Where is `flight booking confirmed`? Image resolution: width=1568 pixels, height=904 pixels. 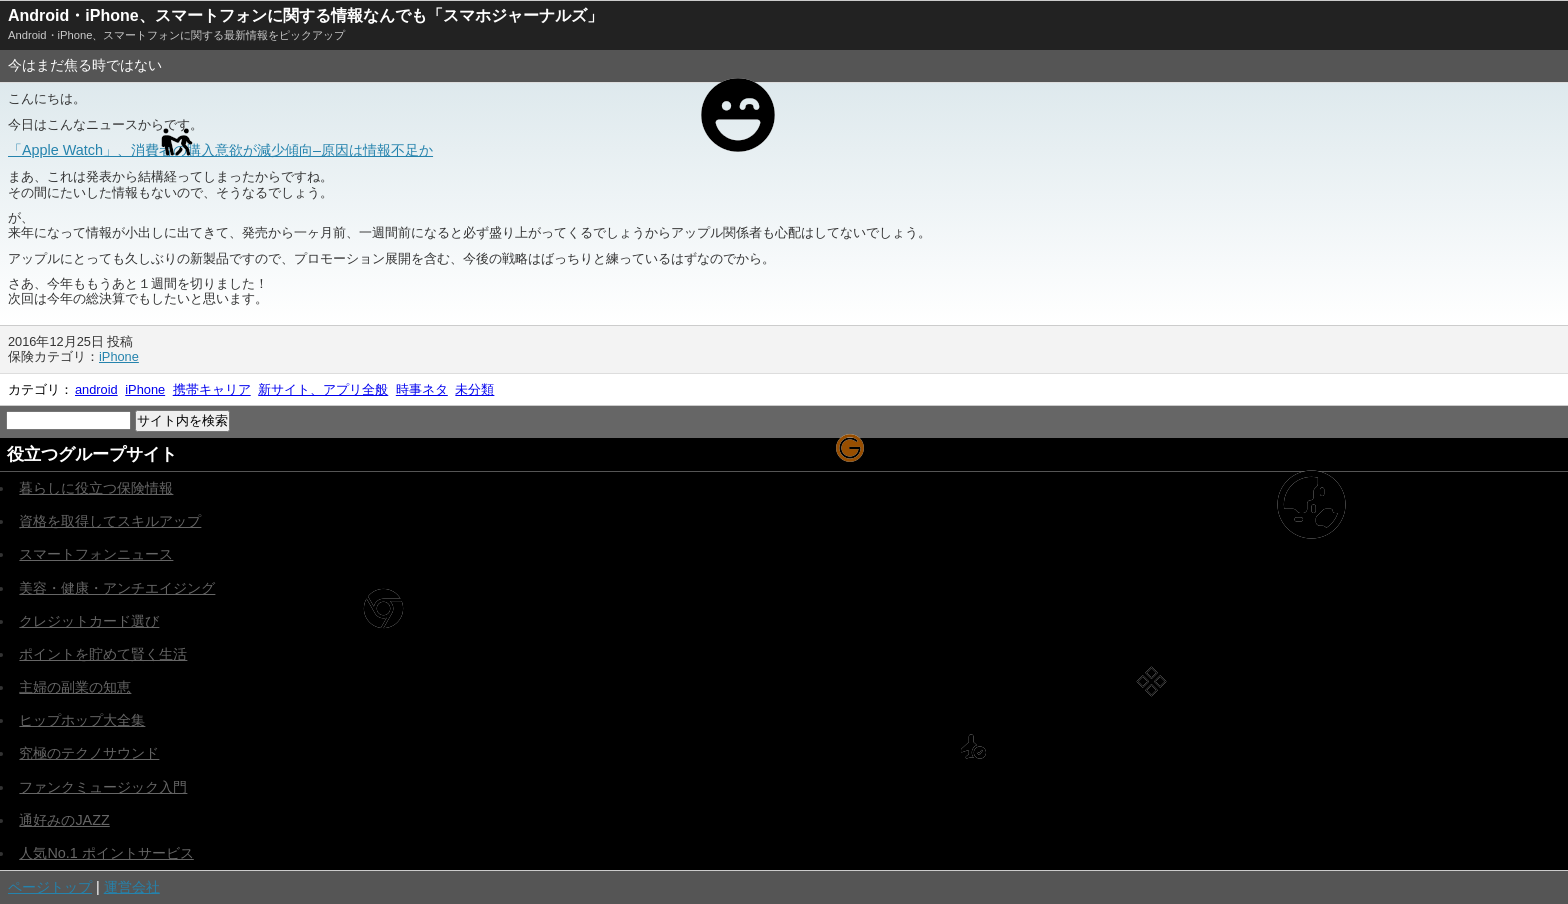 flight booking confirmed is located at coordinates (972, 746).